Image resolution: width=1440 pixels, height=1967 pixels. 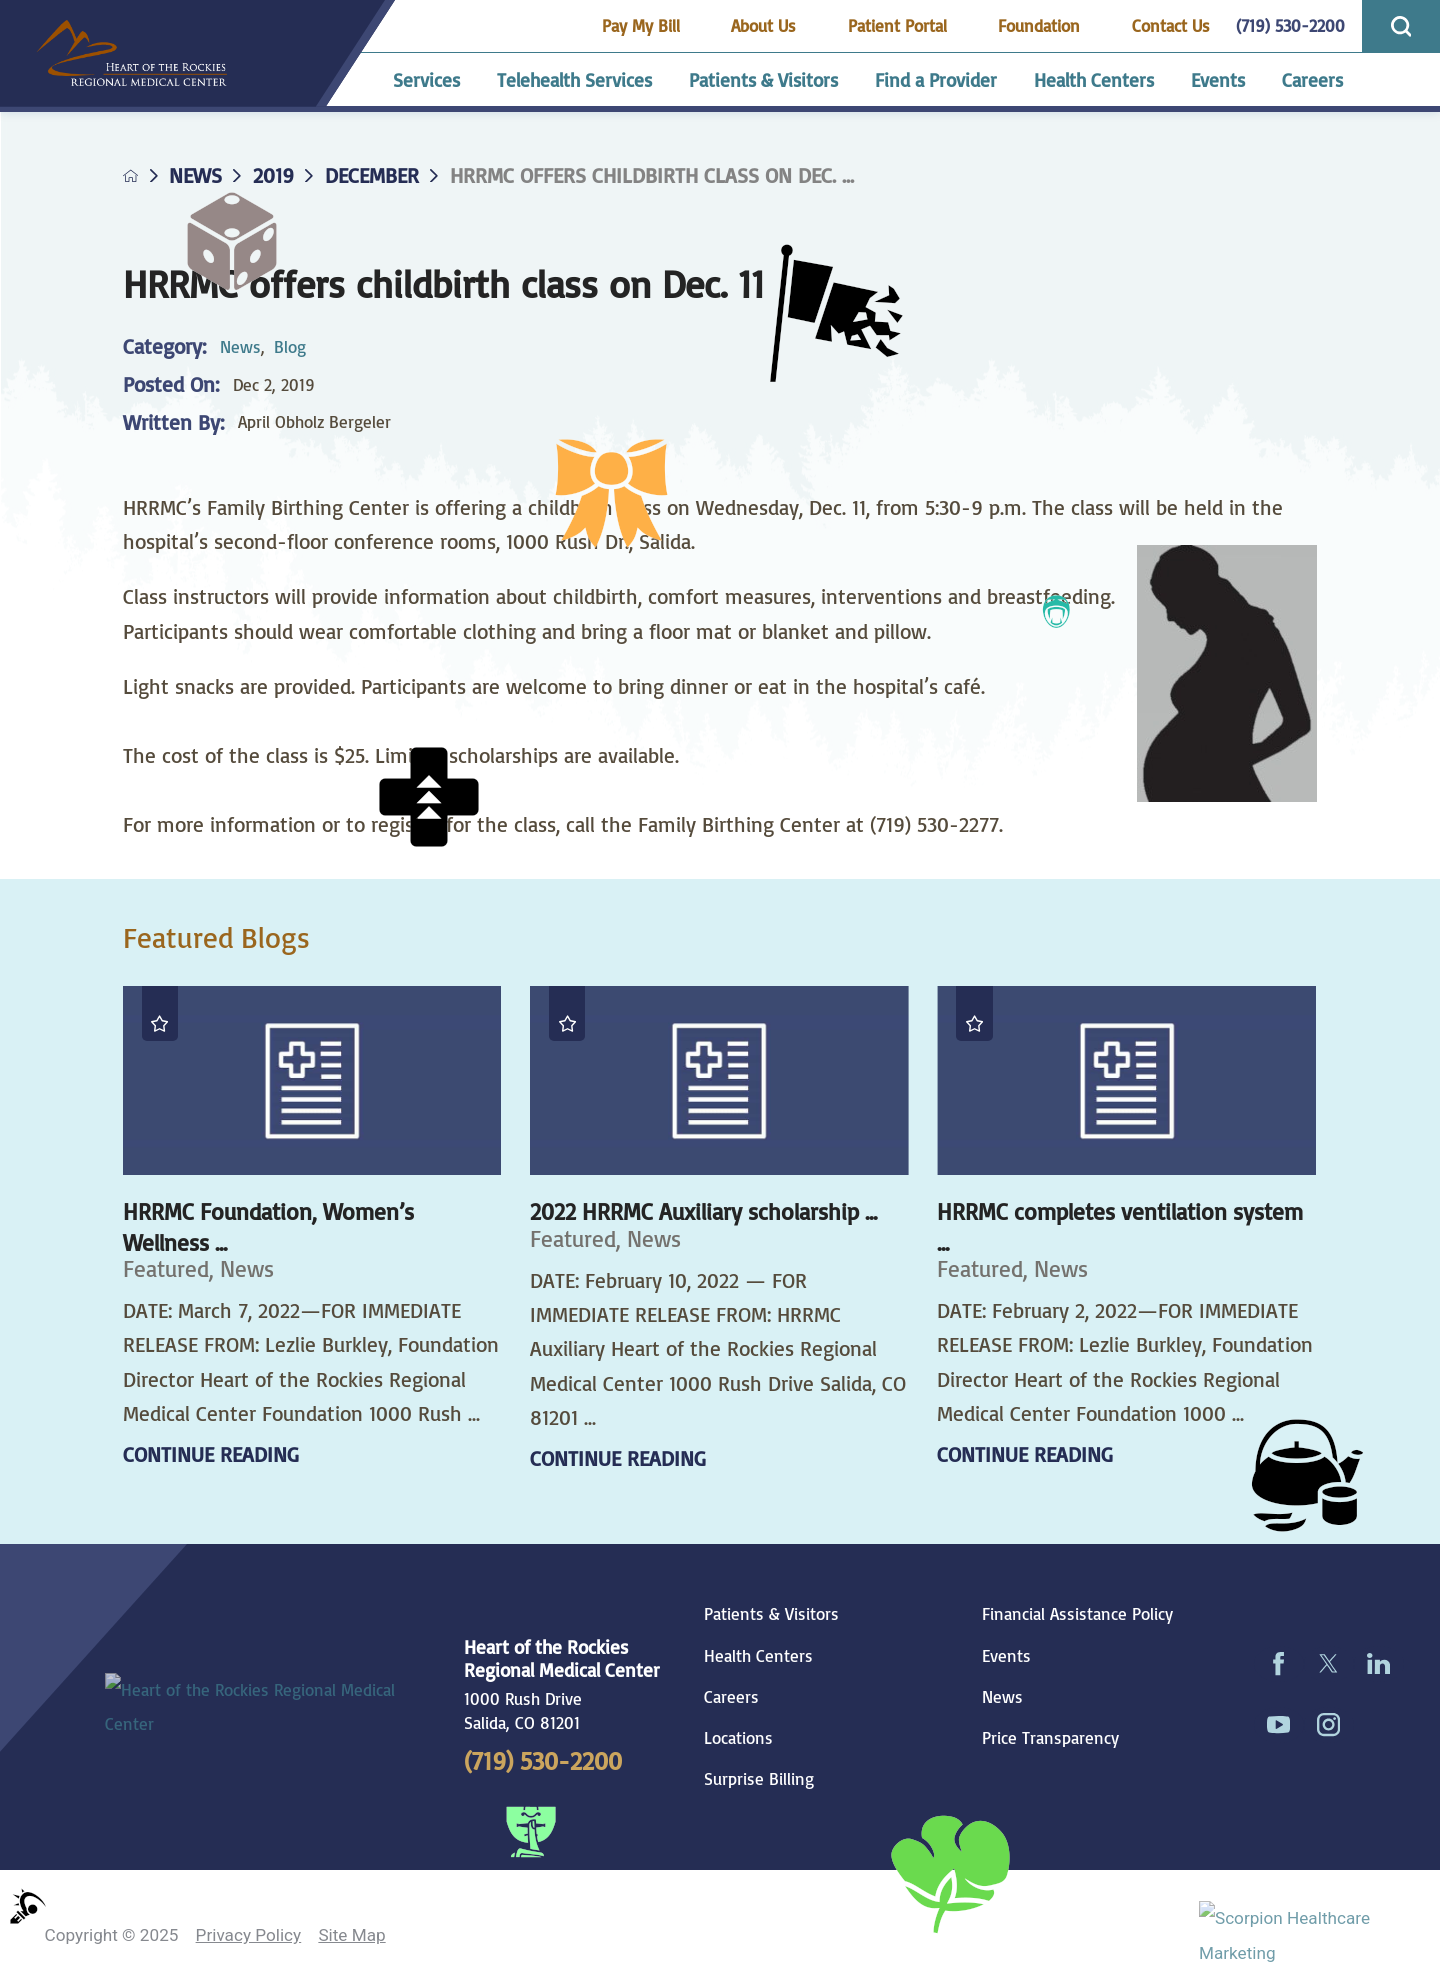 What do you see at coordinates (1056, 611) in the screenshot?
I see `indicates poison or venom status effect` at bounding box center [1056, 611].